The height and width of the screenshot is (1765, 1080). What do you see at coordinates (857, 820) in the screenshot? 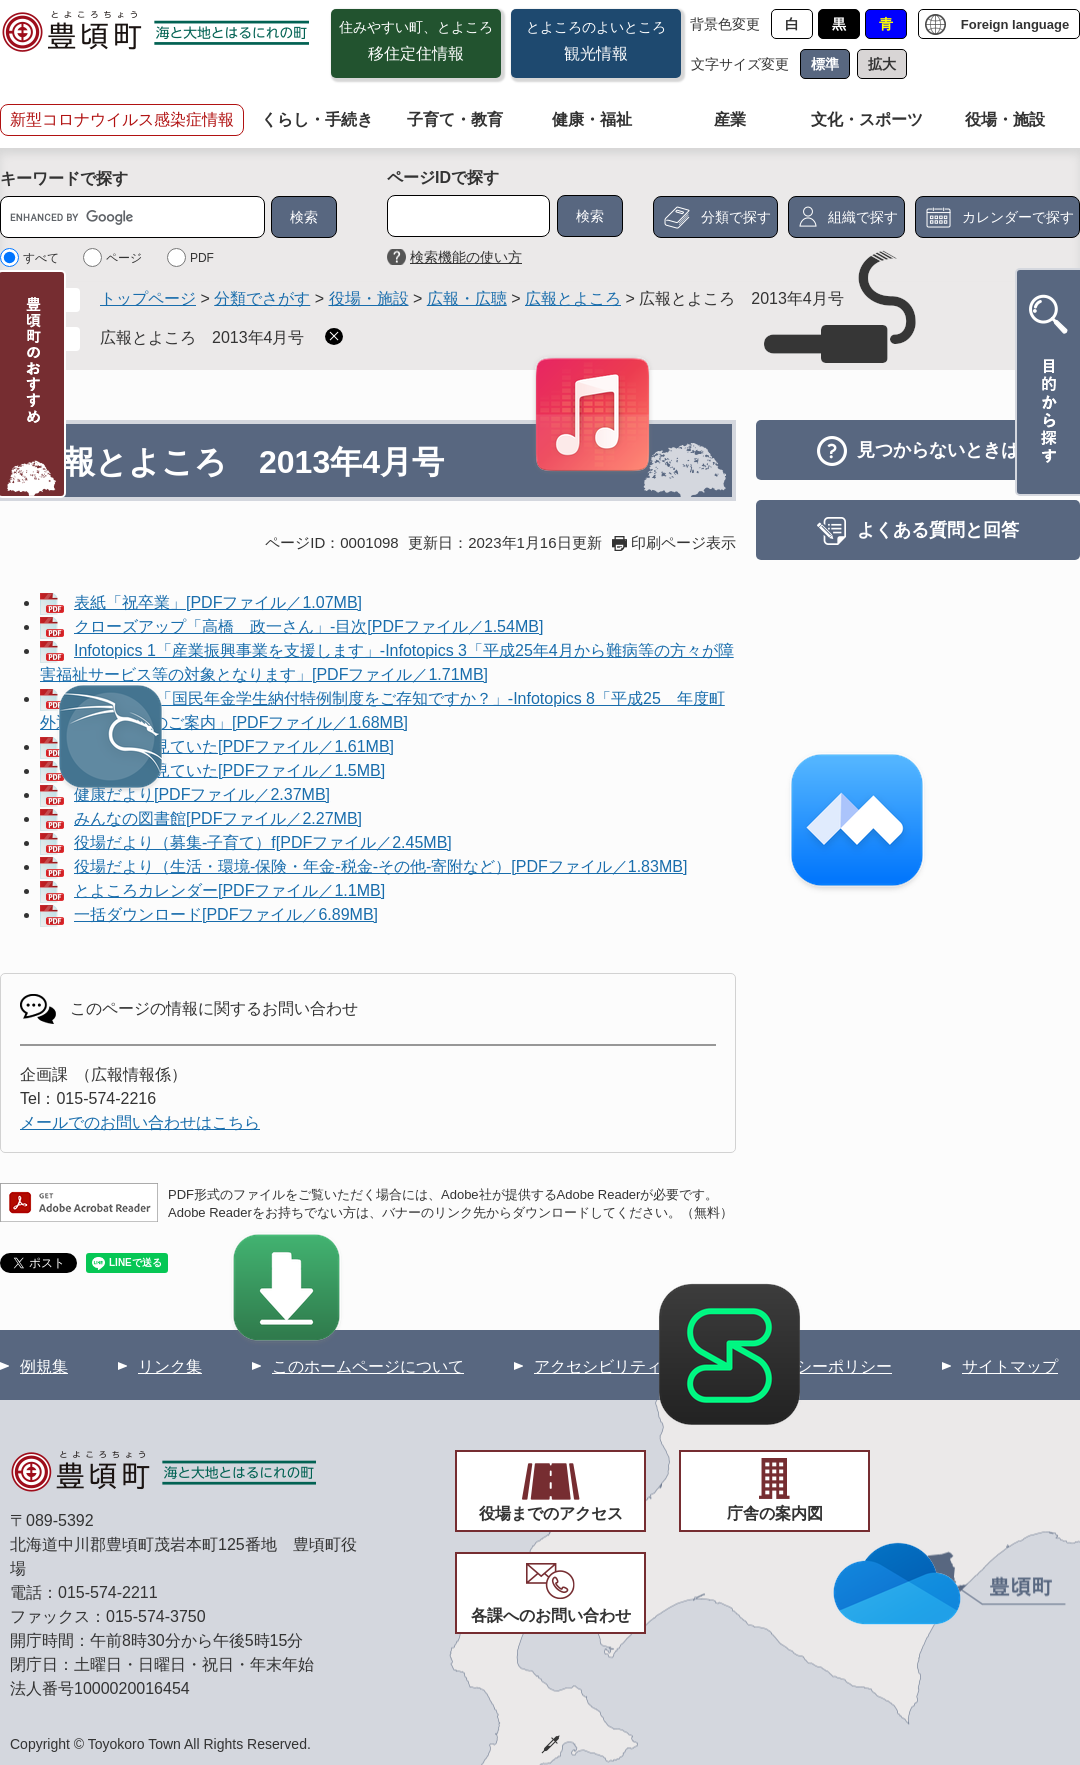
I see `open meeting or video conferencing app` at bounding box center [857, 820].